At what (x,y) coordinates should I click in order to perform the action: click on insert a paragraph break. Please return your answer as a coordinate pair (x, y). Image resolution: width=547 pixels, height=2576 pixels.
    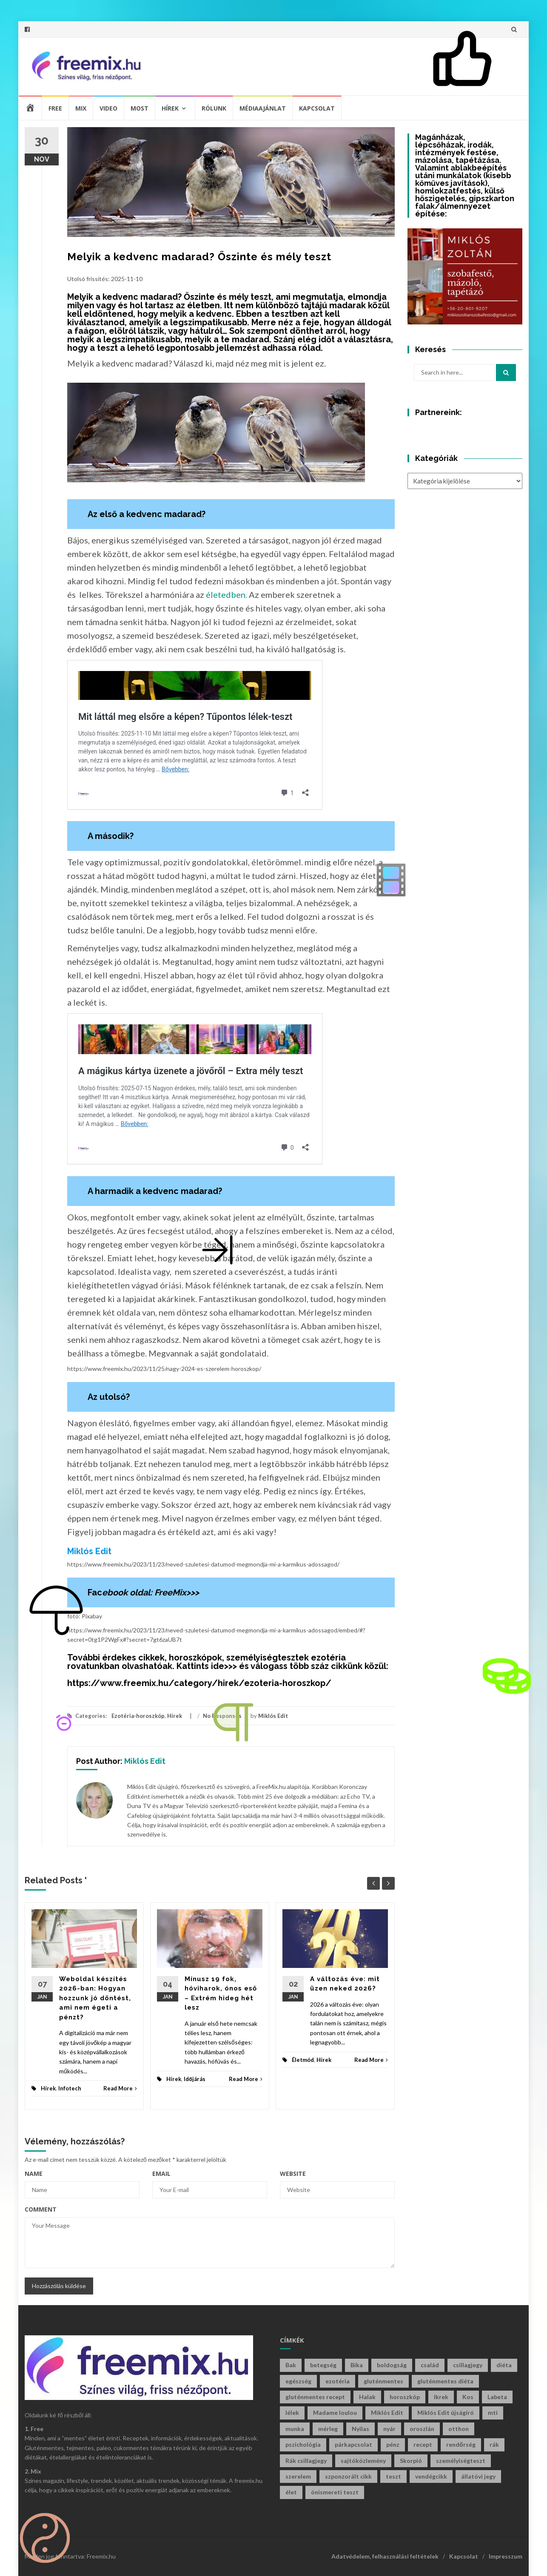
    Looking at the image, I should click on (234, 1722).